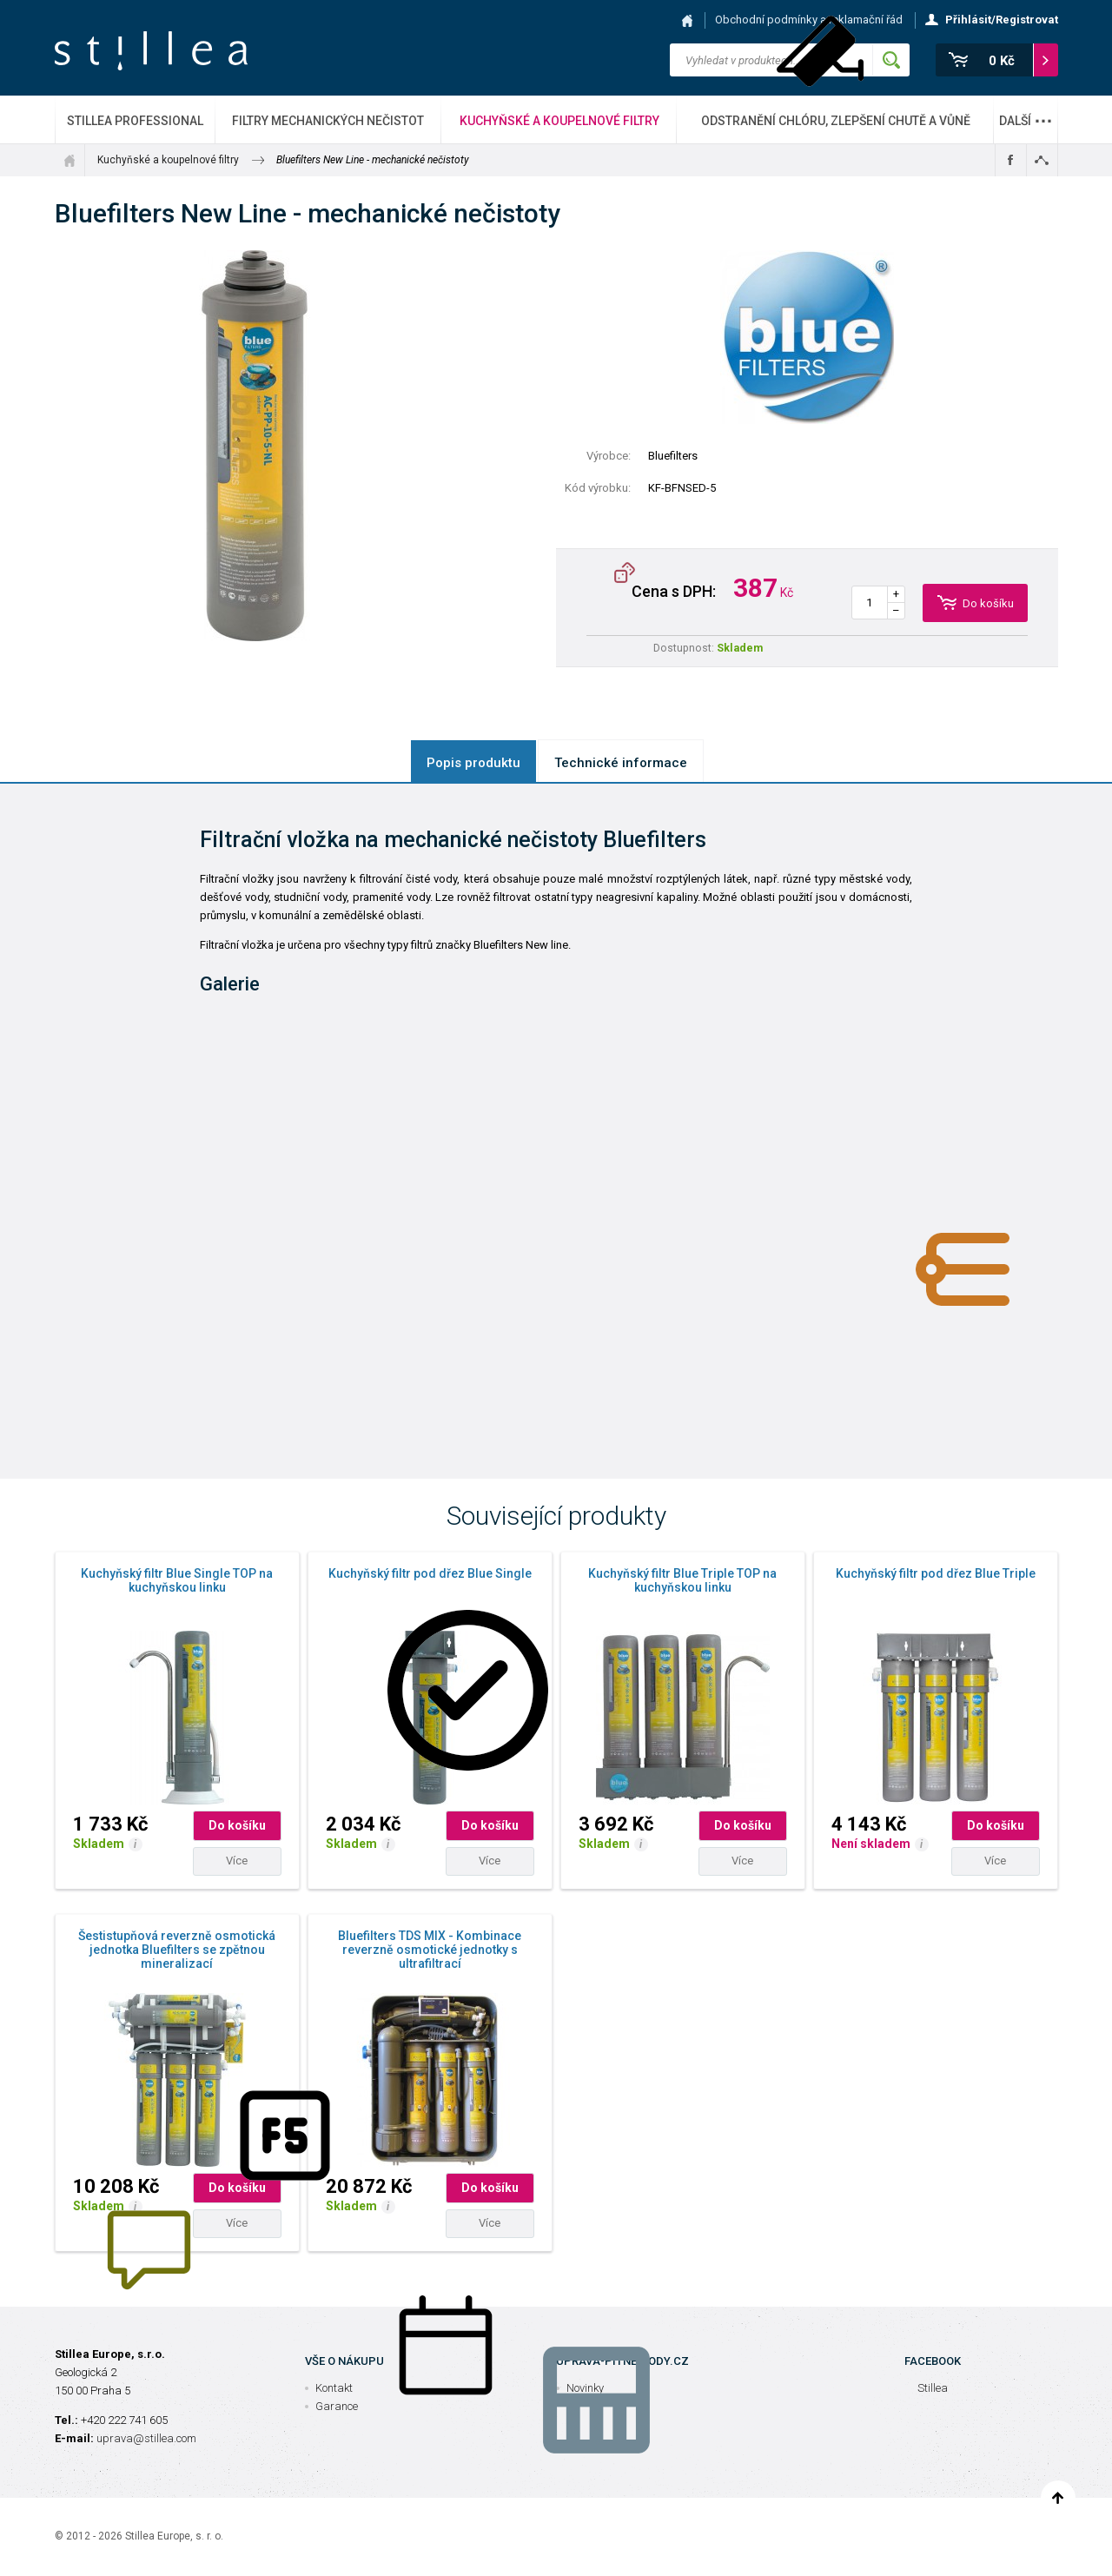 Image resolution: width=1112 pixels, height=2576 pixels. What do you see at coordinates (625, 573) in the screenshot?
I see `randomize or shuffle content` at bounding box center [625, 573].